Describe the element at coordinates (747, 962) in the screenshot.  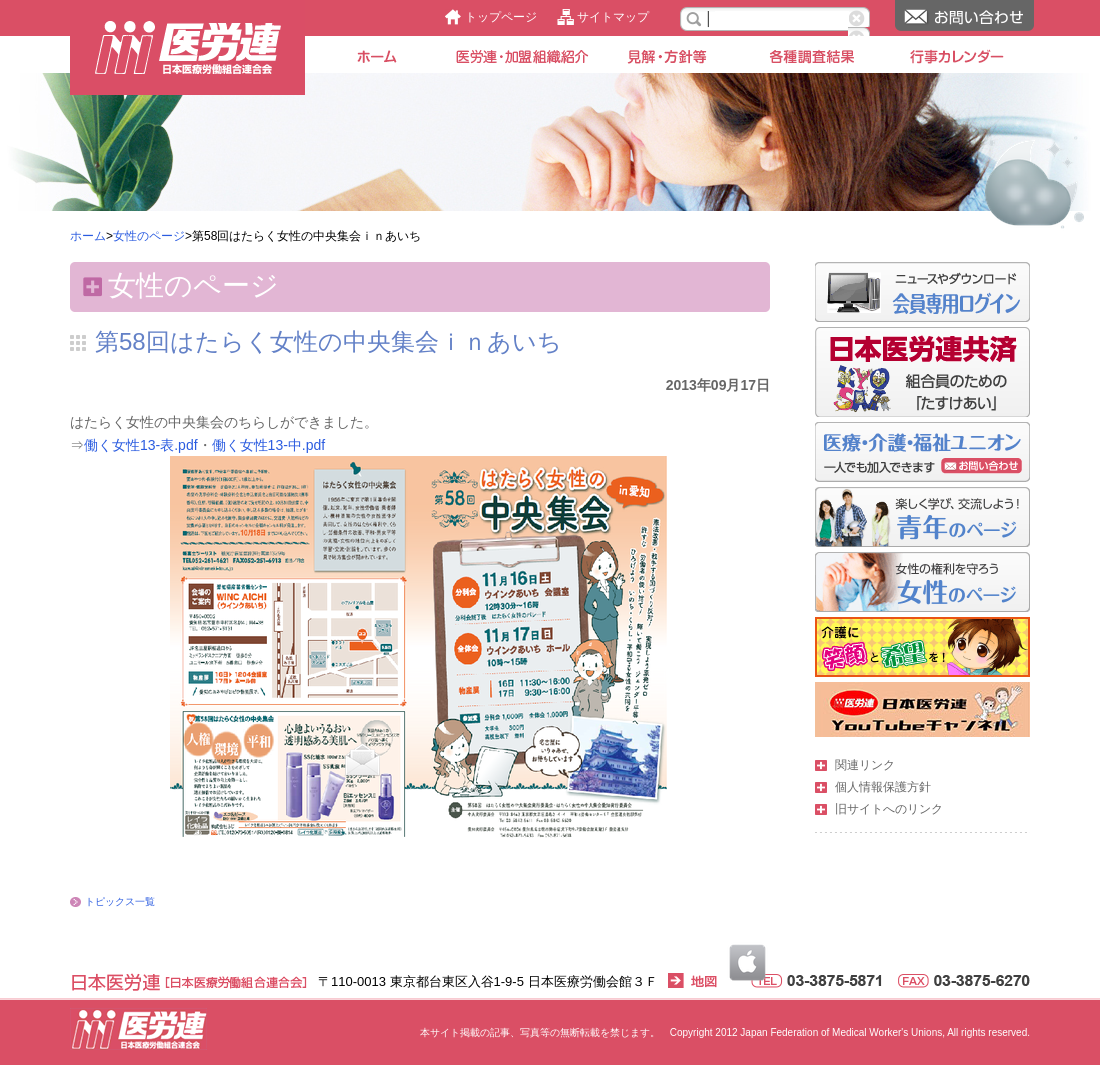
I see `access Apple ID account settings` at that location.